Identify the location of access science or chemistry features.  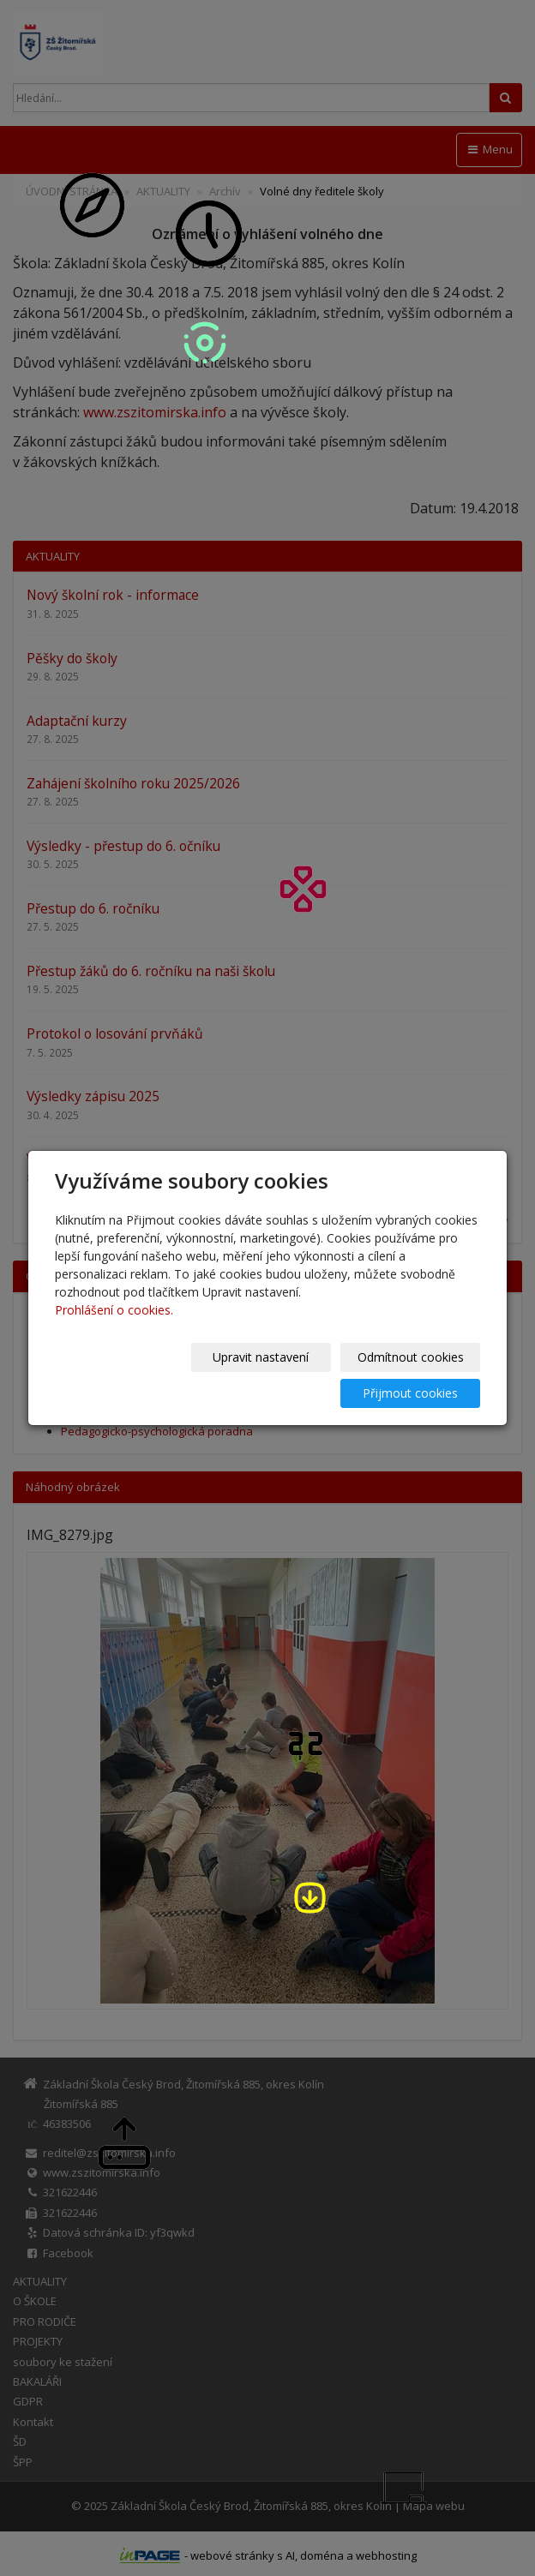
(205, 343).